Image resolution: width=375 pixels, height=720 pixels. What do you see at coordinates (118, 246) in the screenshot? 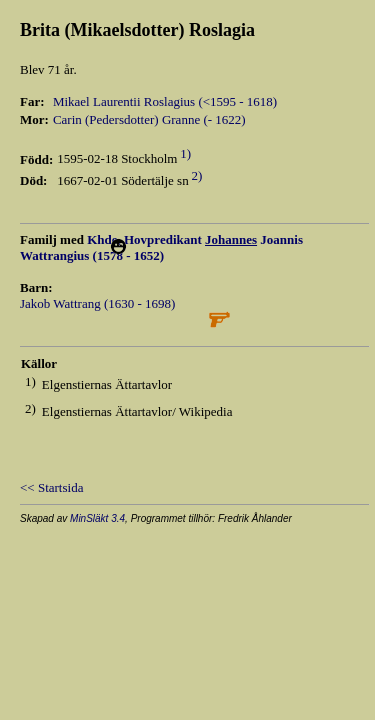
I see `add a playful or humorous reaction` at bounding box center [118, 246].